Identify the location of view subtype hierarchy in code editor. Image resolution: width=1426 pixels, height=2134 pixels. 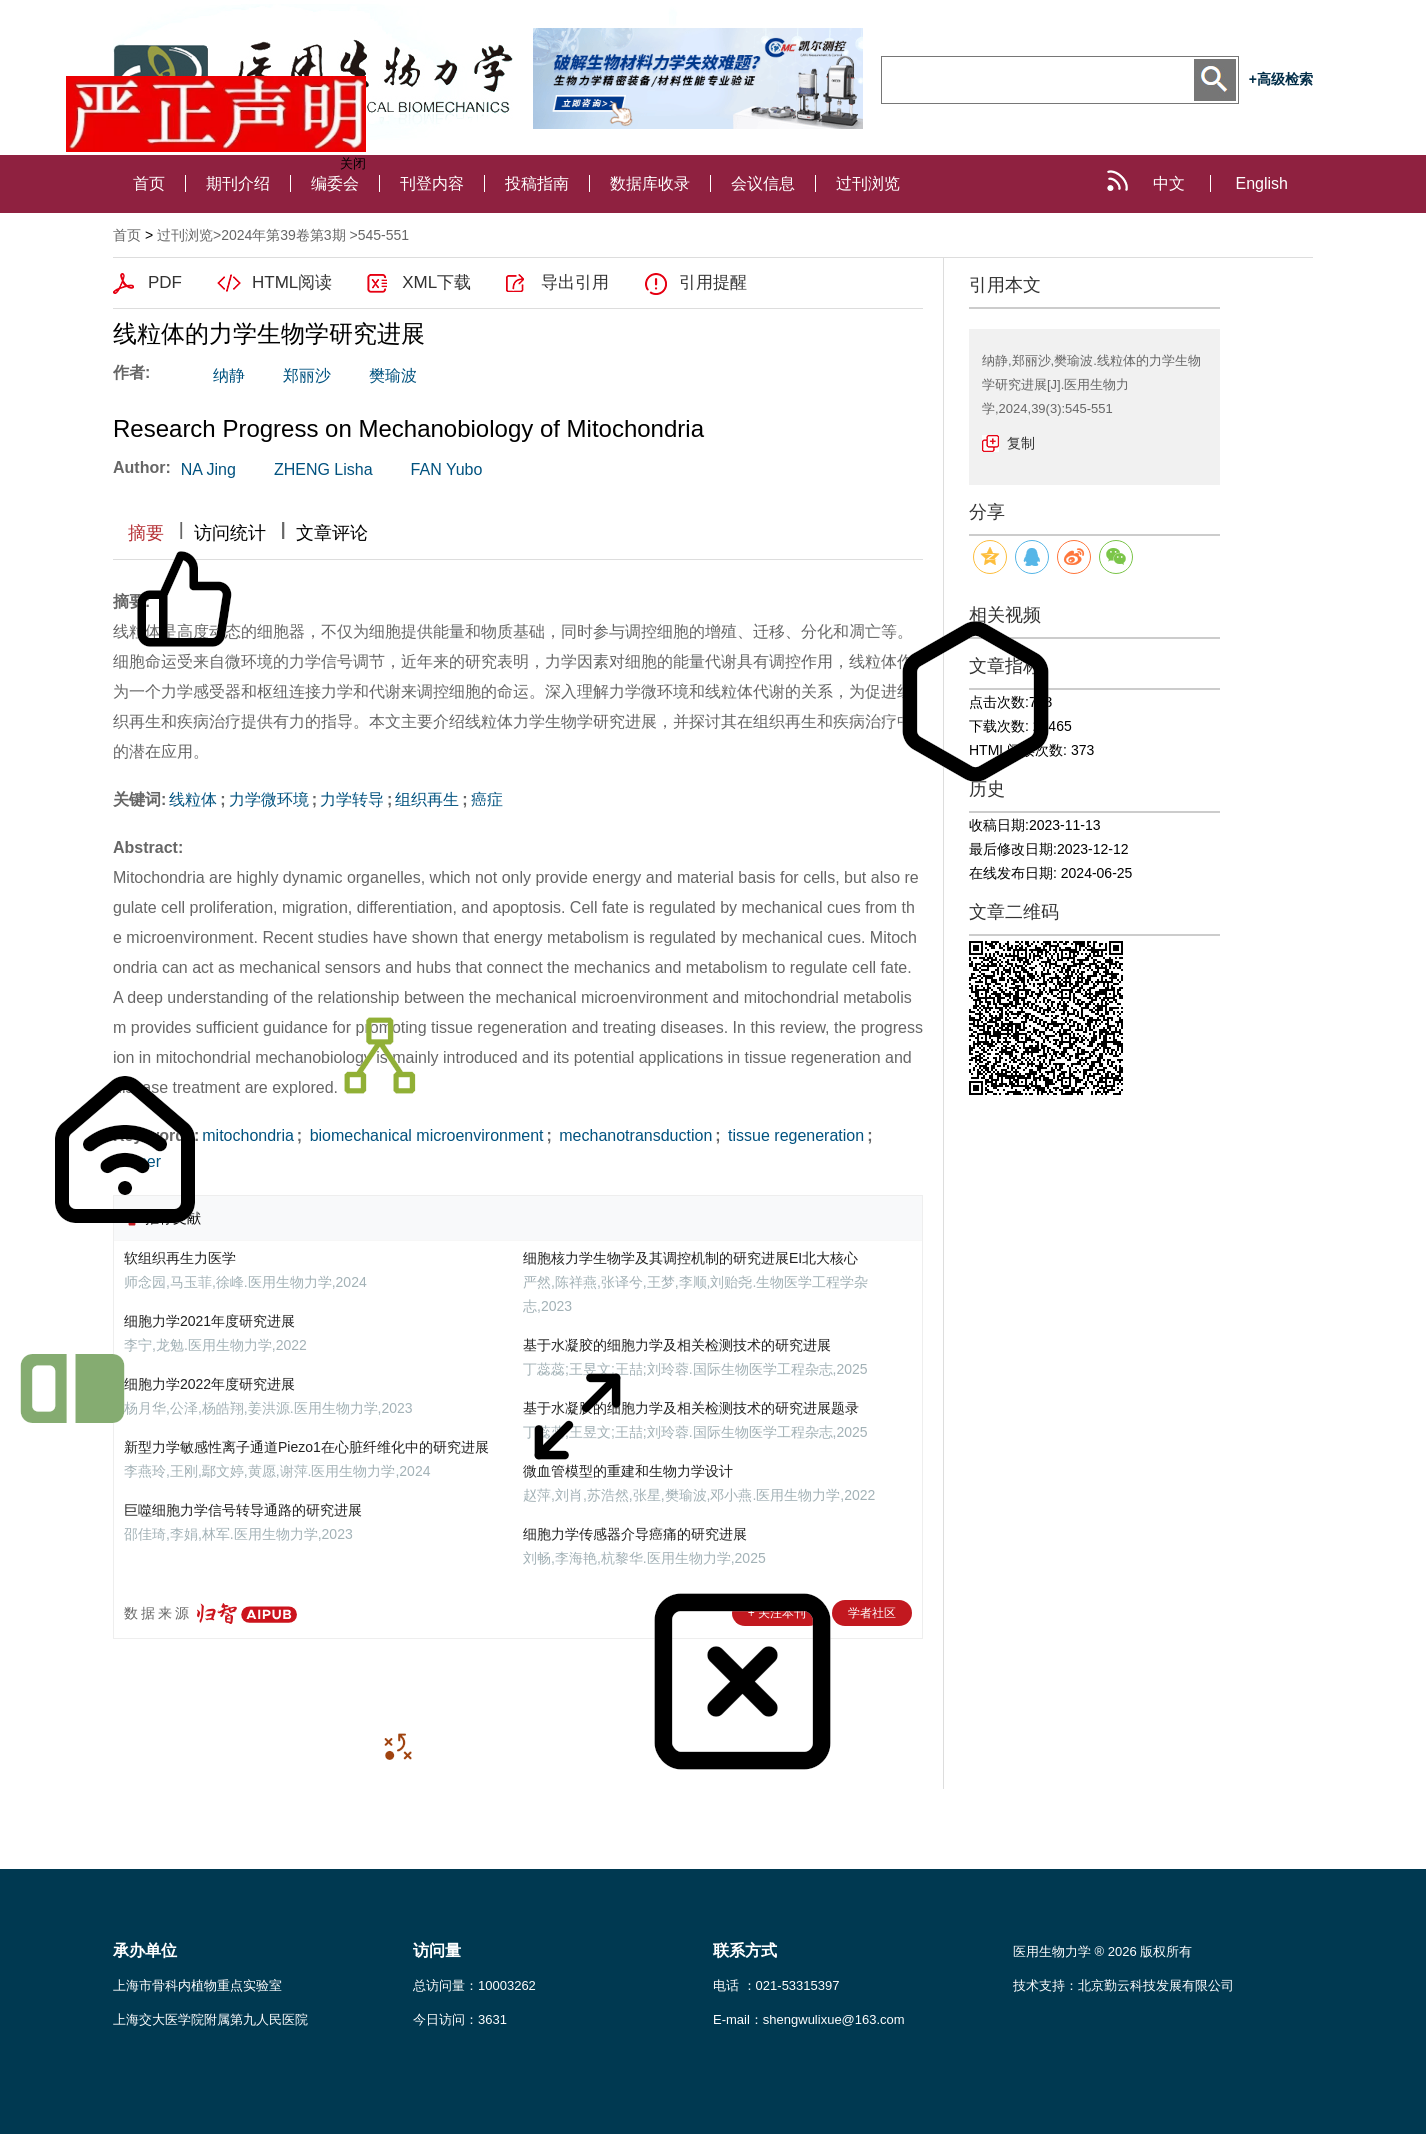
(382, 1055).